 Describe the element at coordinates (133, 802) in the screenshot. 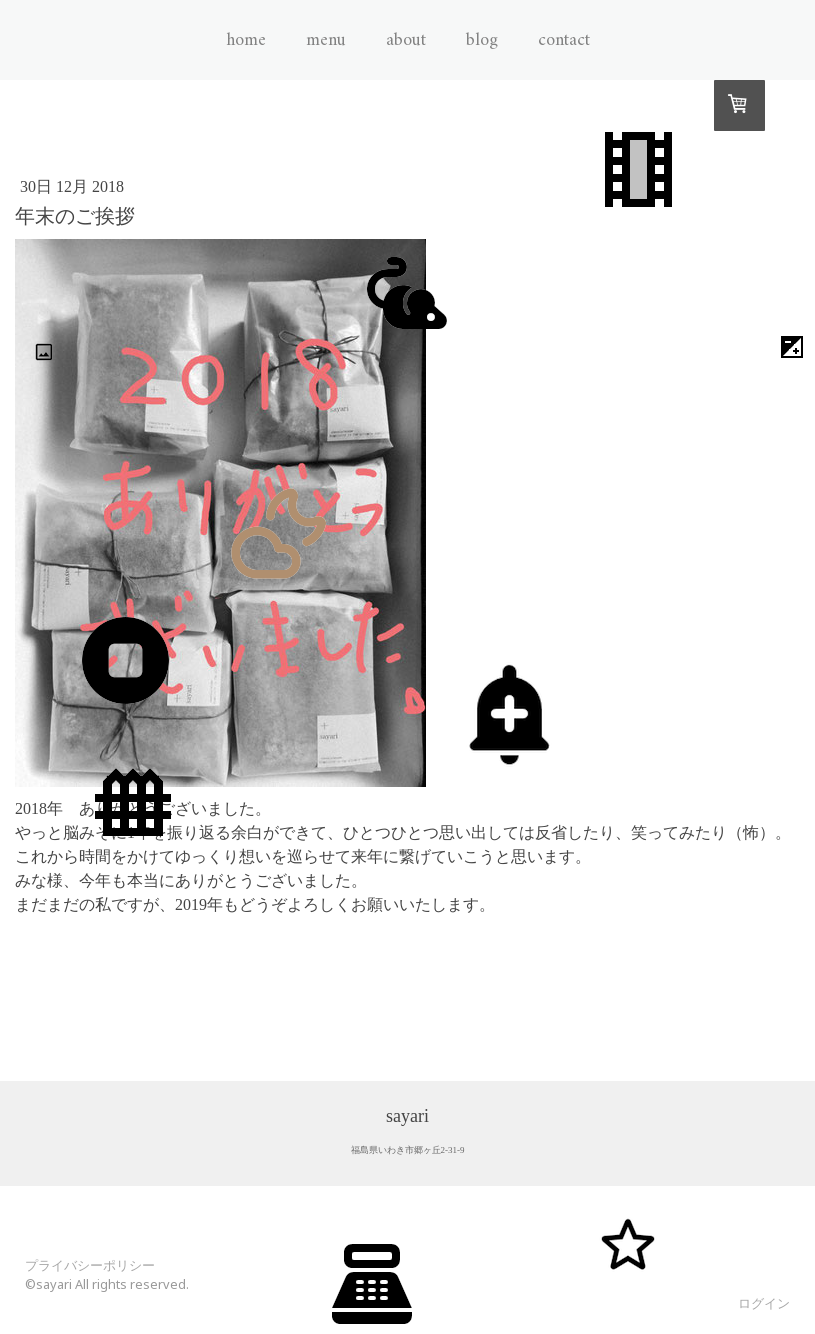

I see `access fence or boundary settings` at that location.